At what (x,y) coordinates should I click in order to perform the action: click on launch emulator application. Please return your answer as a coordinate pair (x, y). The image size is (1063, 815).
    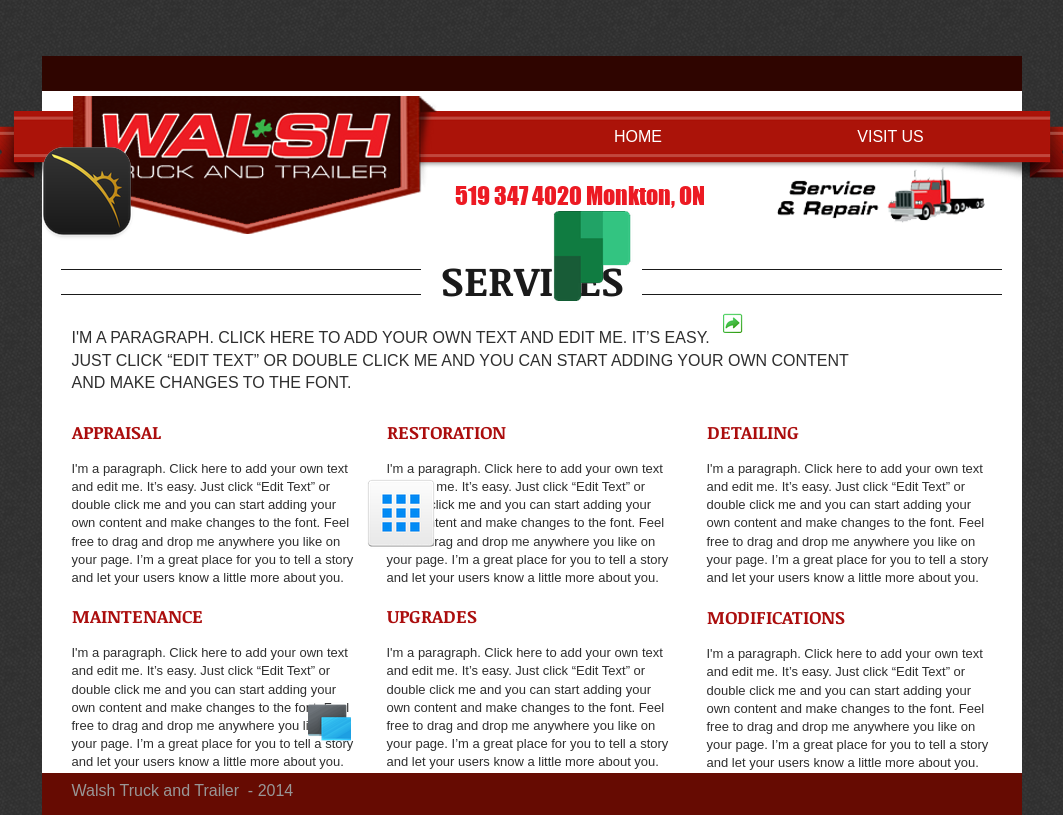
    Looking at the image, I should click on (329, 722).